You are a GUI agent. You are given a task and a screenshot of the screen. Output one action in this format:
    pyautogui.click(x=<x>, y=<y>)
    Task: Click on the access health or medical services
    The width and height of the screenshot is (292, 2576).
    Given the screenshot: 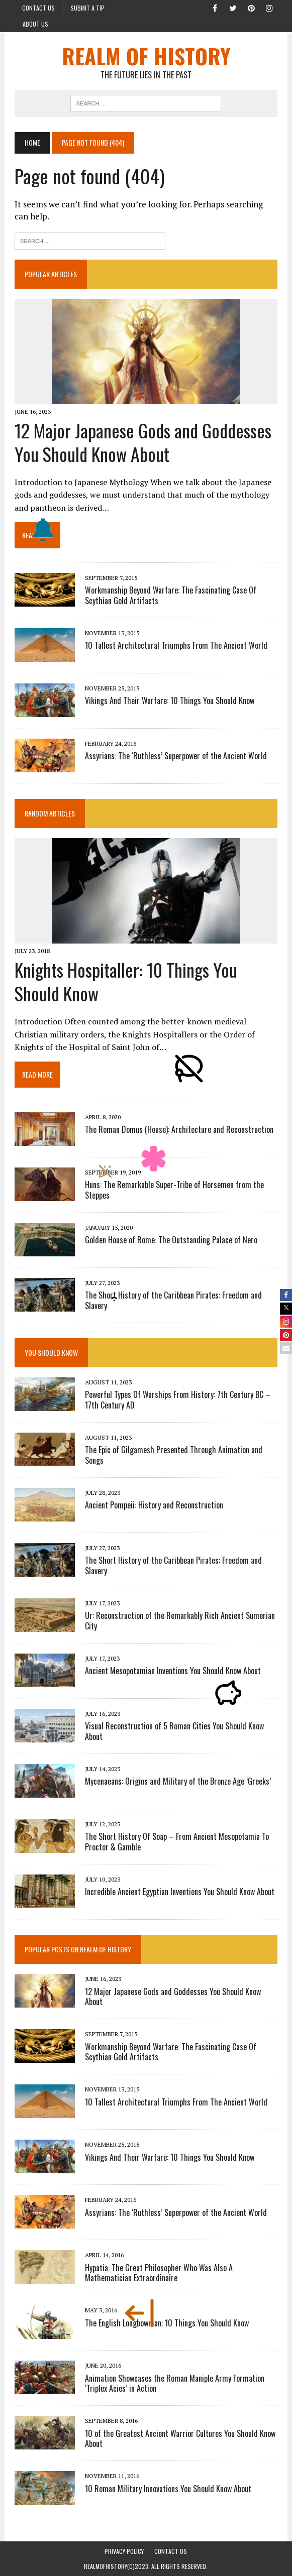 What is the action you would take?
    pyautogui.click(x=153, y=1158)
    